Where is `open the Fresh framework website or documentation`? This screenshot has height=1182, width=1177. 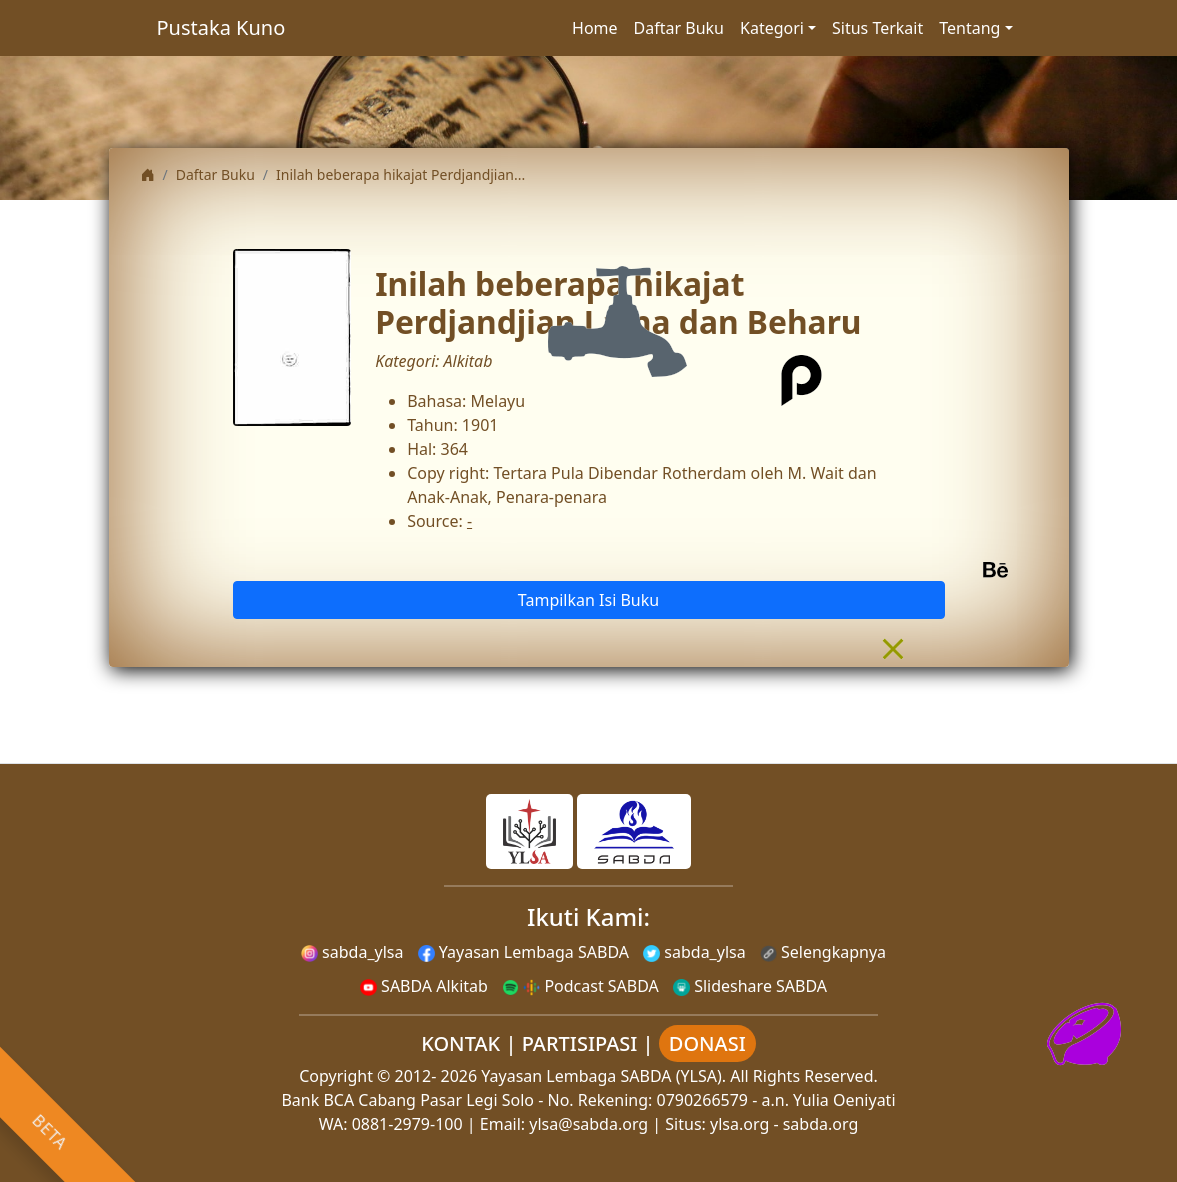
open the Fresh framework website or documentation is located at coordinates (1084, 1034).